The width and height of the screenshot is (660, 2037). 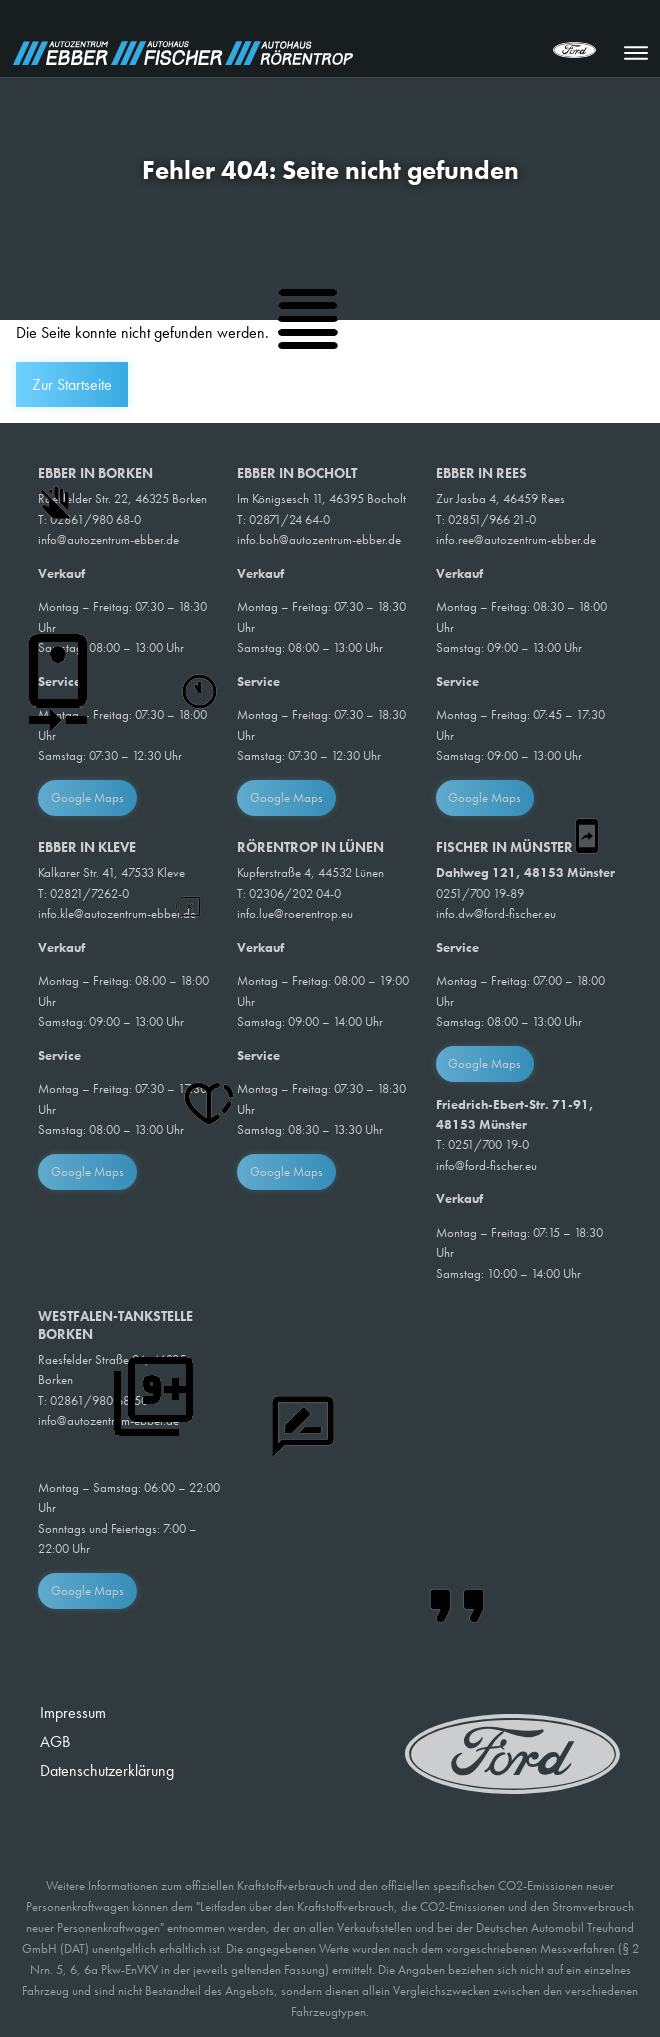 What do you see at coordinates (153, 1396) in the screenshot?
I see `indicates 9 or more items in a collection` at bounding box center [153, 1396].